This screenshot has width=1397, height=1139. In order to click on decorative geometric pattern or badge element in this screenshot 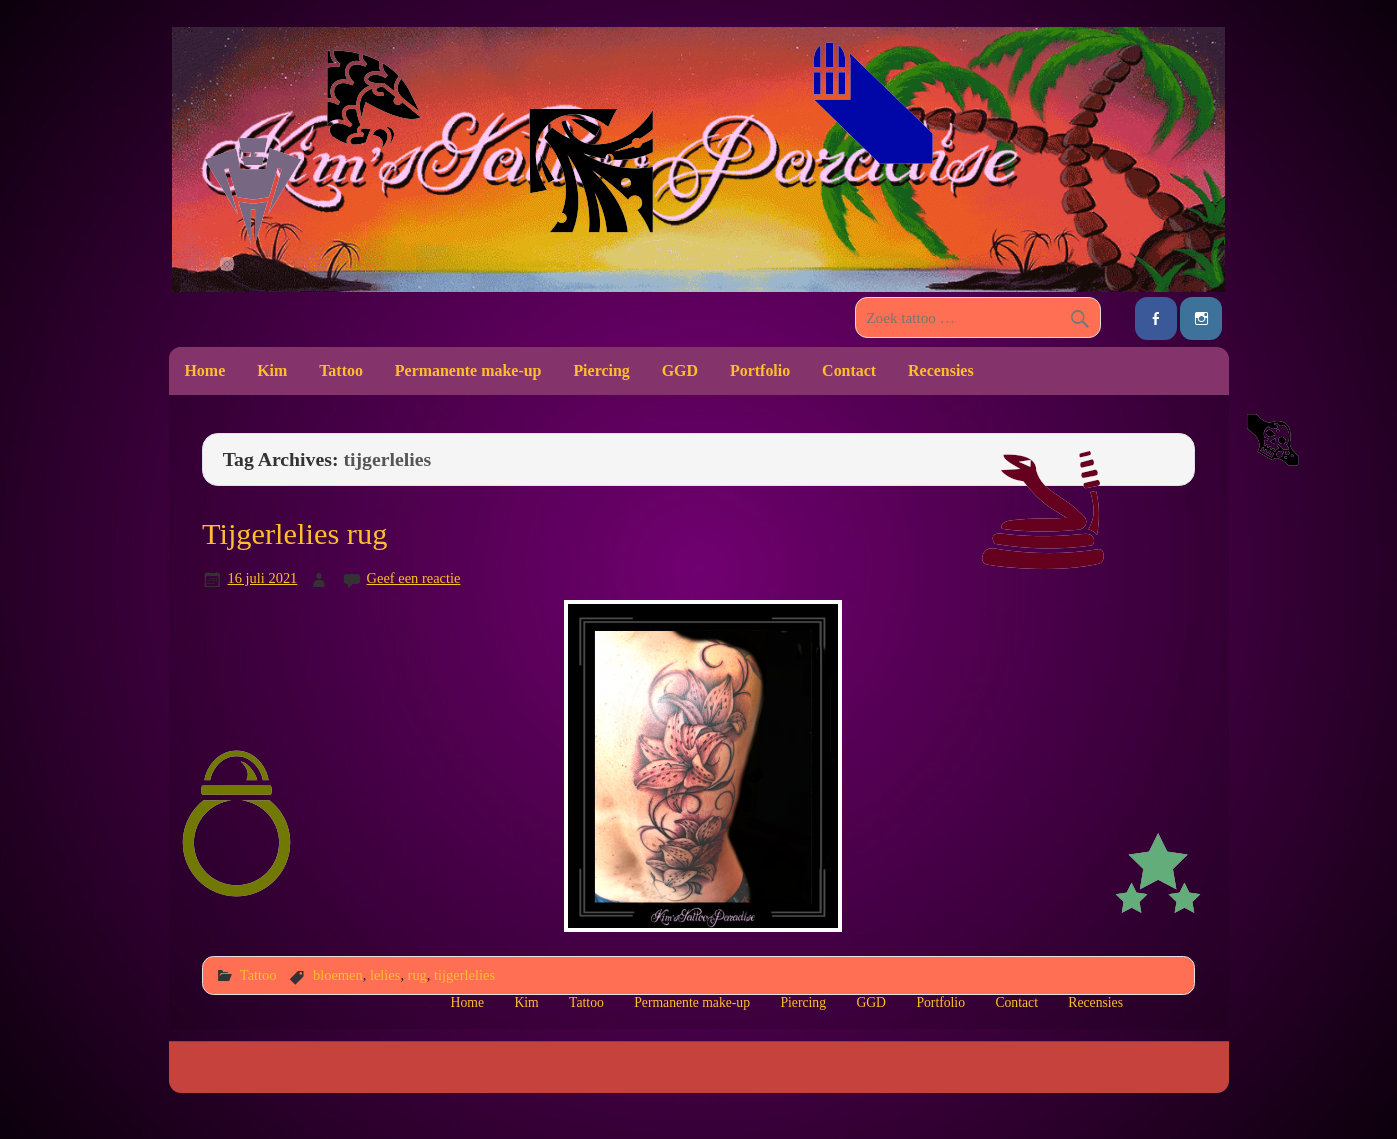, I will do `click(227, 264)`.